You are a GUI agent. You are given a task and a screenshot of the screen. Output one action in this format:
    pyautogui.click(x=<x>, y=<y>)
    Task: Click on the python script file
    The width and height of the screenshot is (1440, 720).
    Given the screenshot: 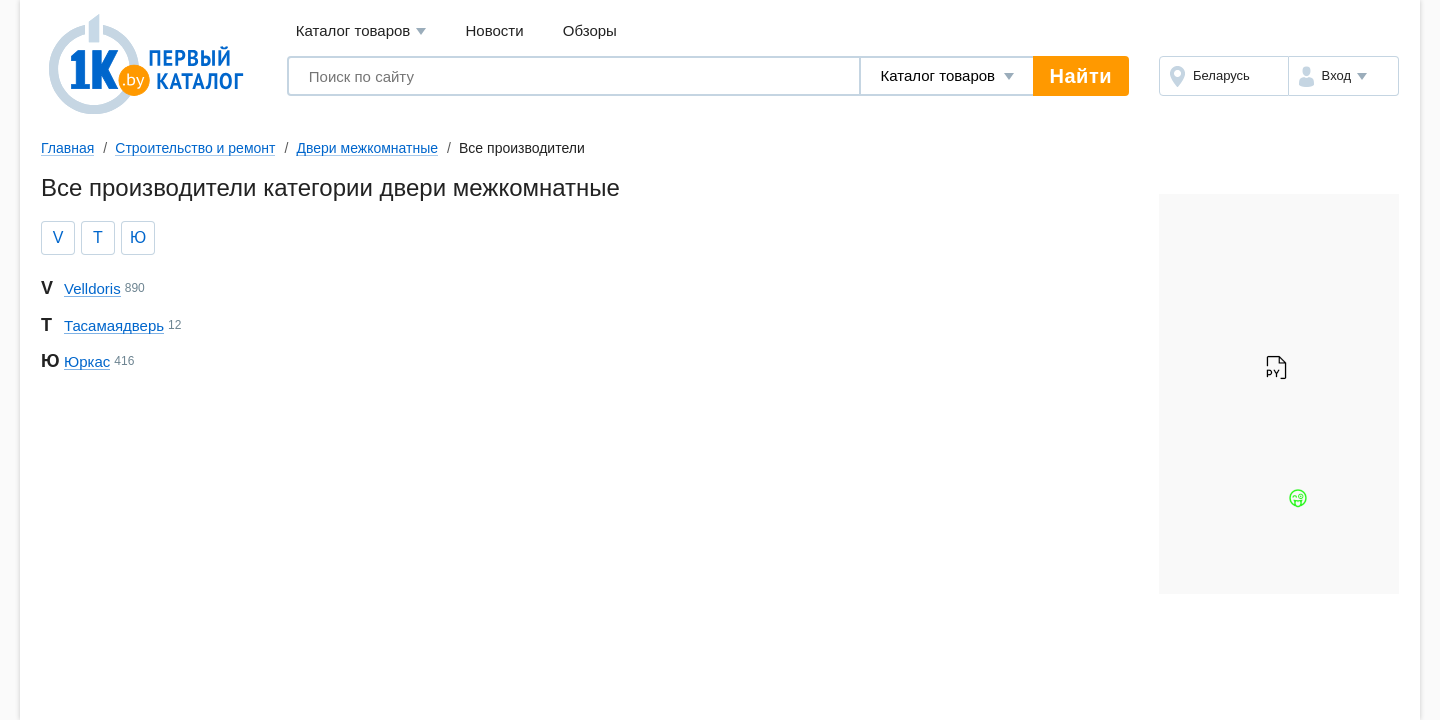 What is the action you would take?
    pyautogui.click(x=1276, y=367)
    